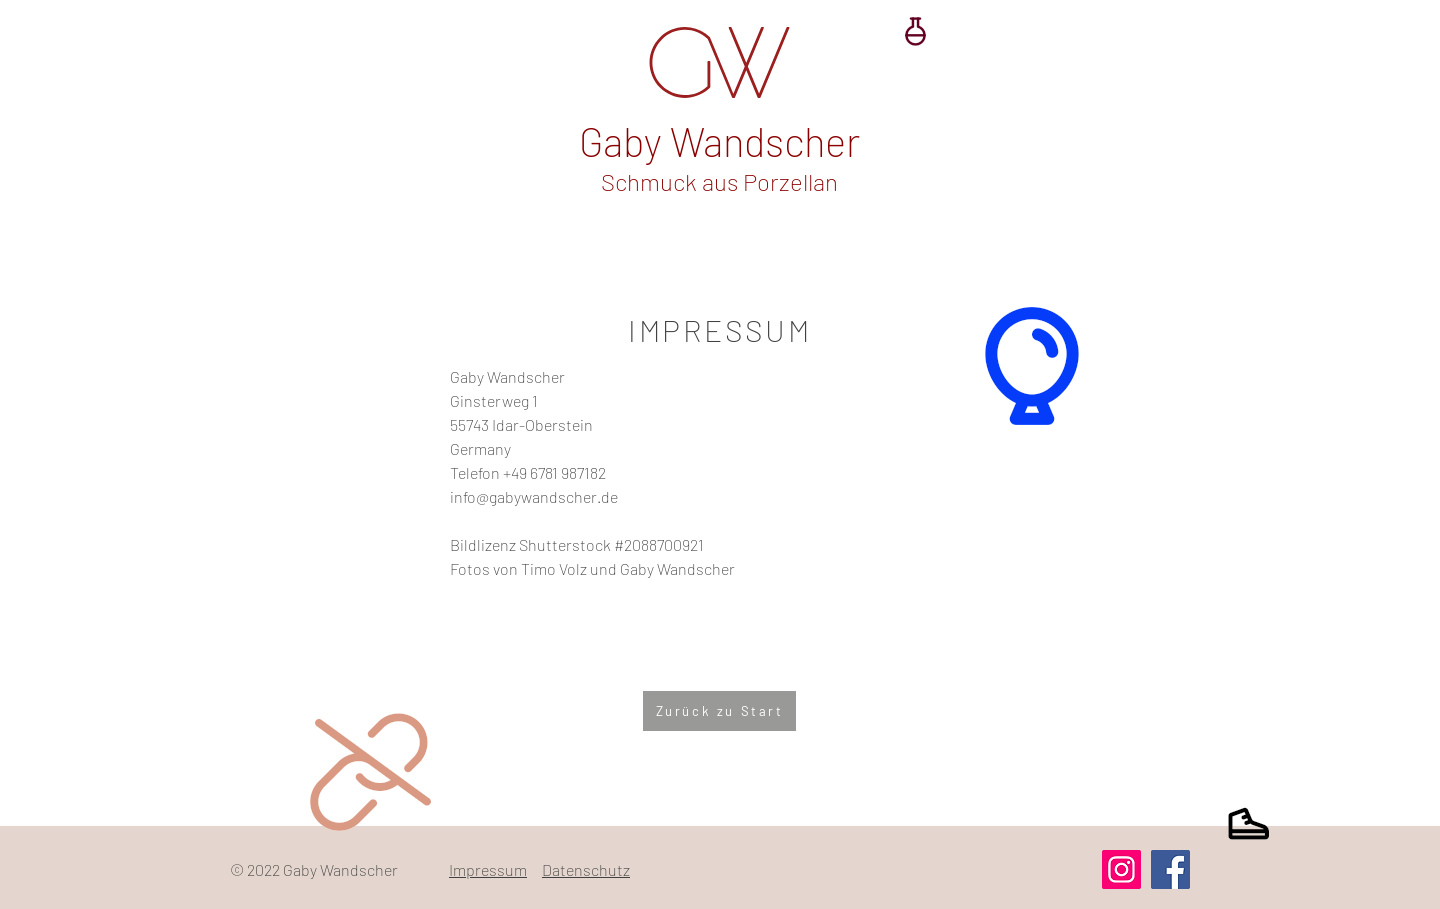 The height and width of the screenshot is (909, 1440). What do you see at coordinates (1247, 825) in the screenshot?
I see `access footwear or shoe category` at bounding box center [1247, 825].